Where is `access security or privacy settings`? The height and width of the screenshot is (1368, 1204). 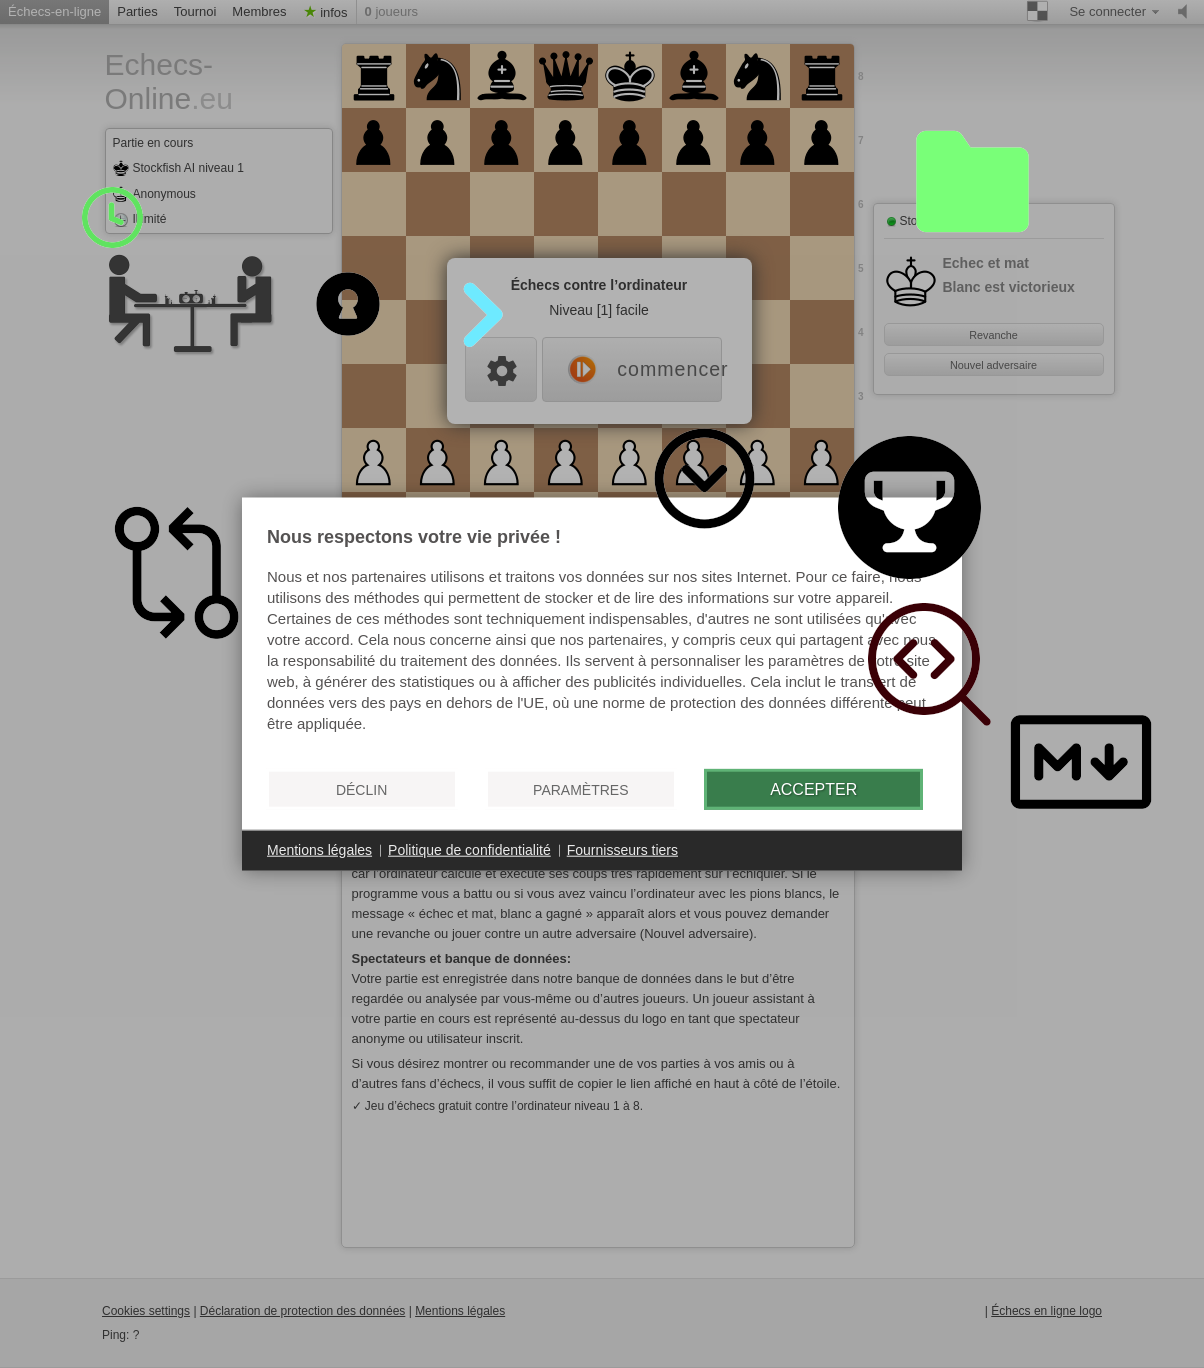
access security or privacy settings is located at coordinates (348, 304).